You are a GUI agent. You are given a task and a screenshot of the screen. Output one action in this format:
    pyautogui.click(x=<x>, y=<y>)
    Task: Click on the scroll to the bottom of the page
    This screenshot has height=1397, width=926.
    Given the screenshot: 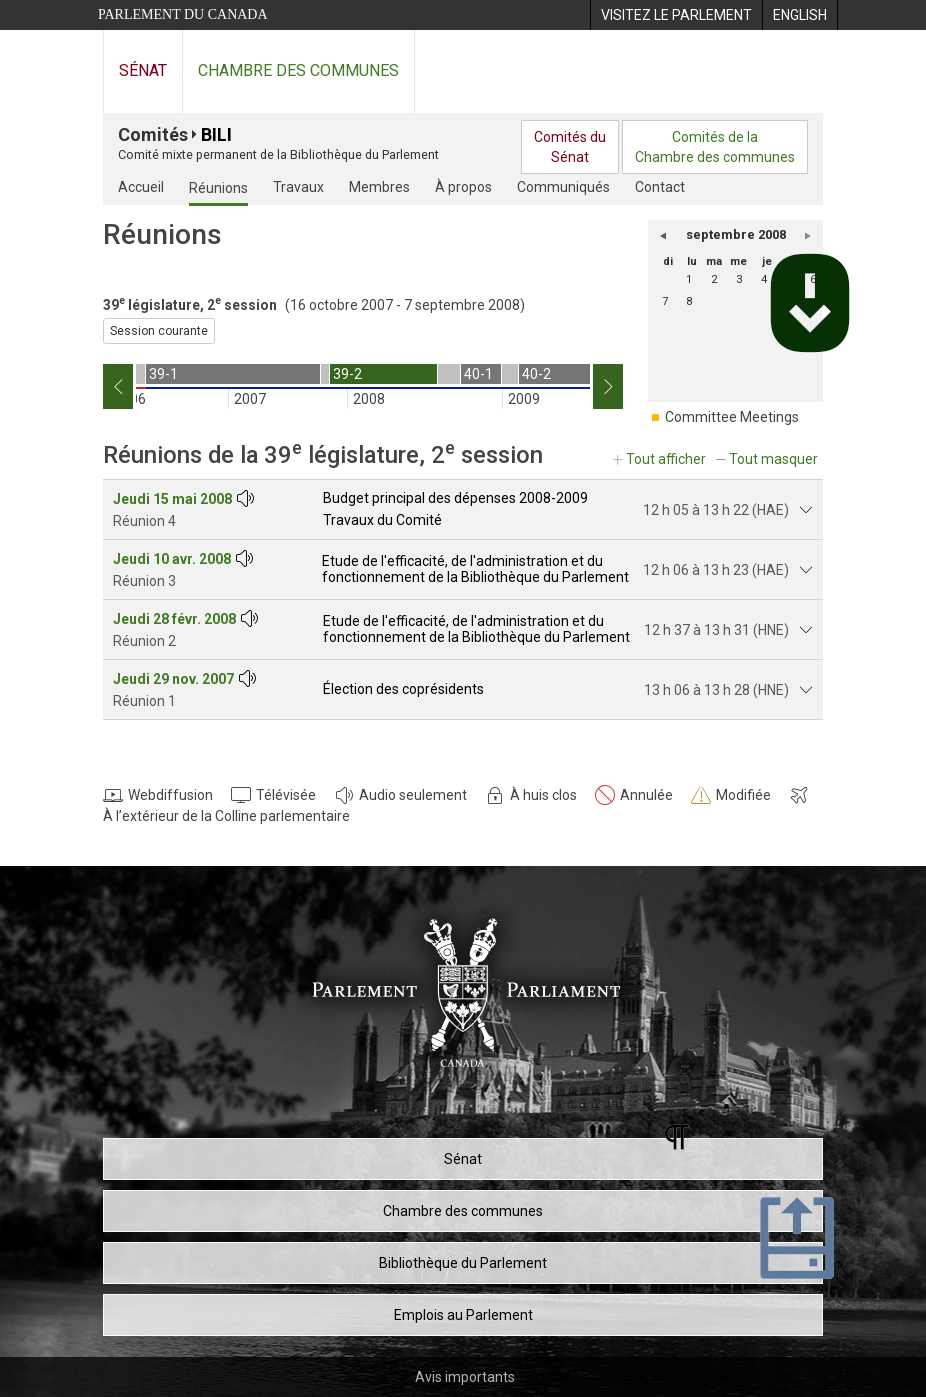 What is the action you would take?
    pyautogui.click(x=810, y=303)
    